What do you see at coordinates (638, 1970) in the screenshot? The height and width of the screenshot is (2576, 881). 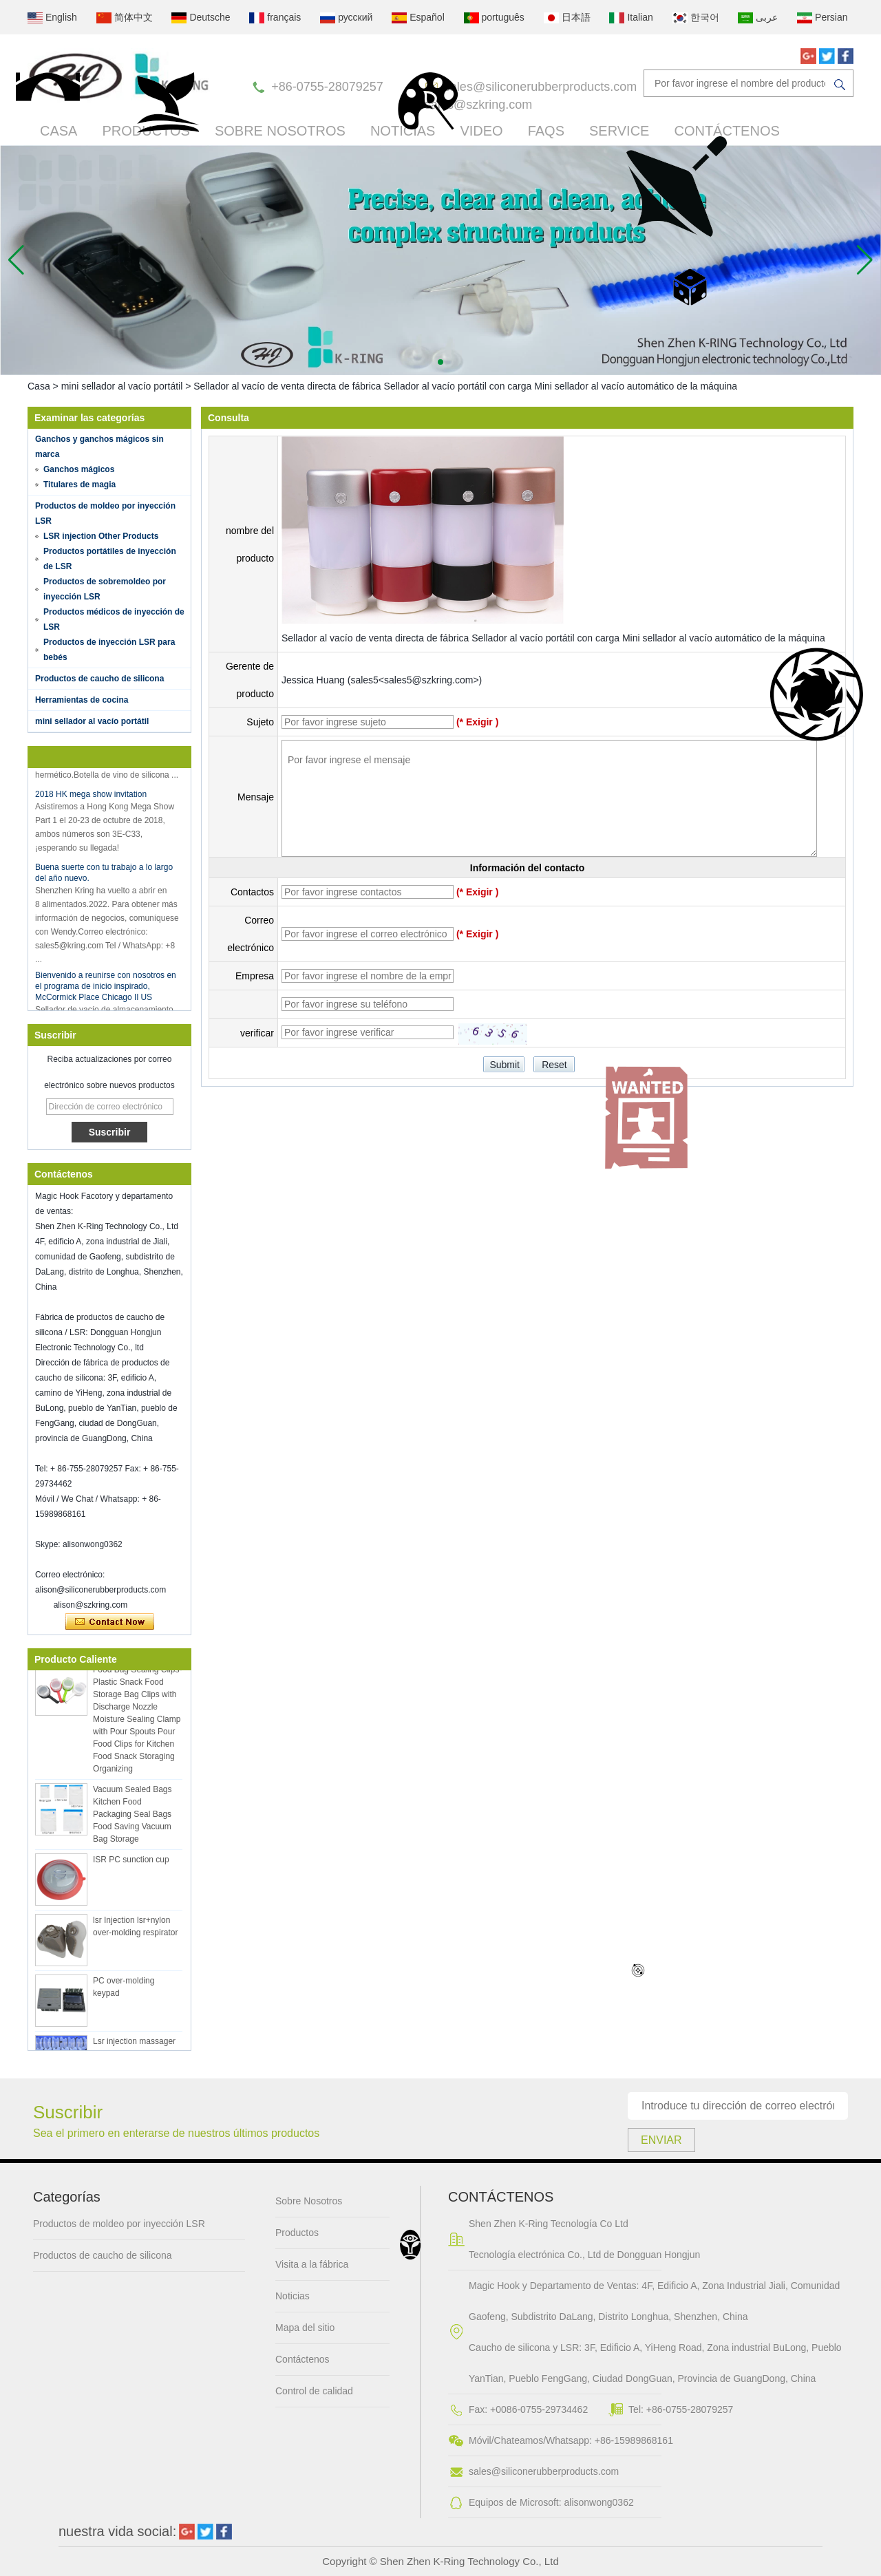 I see `access orbital mechanics or space simulation features` at bounding box center [638, 1970].